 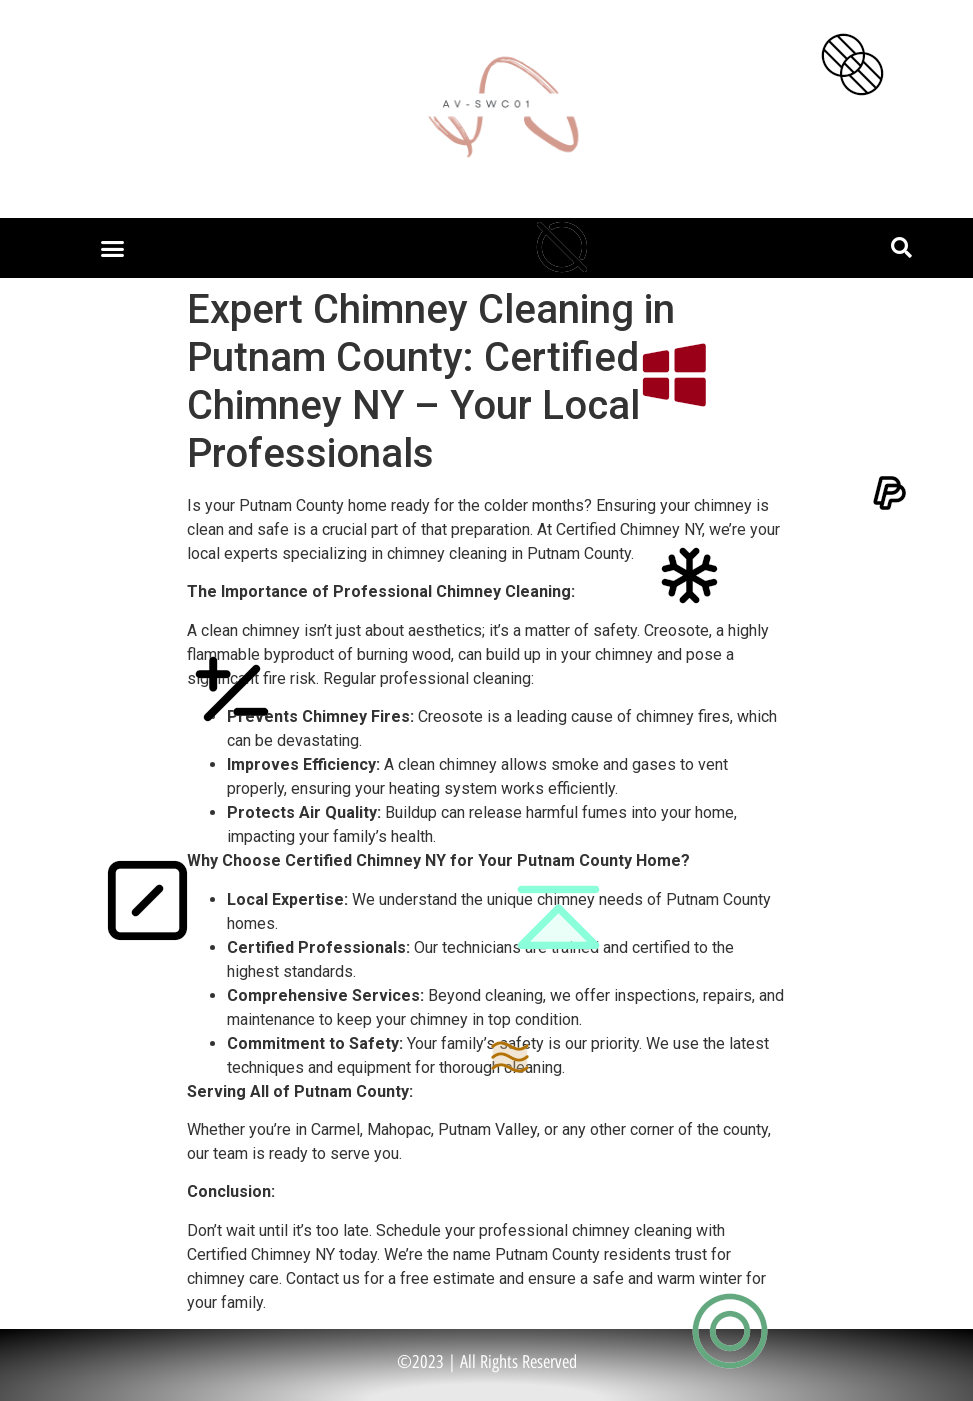 I want to click on merge or combine selected layers, so click(x=852, y=64).